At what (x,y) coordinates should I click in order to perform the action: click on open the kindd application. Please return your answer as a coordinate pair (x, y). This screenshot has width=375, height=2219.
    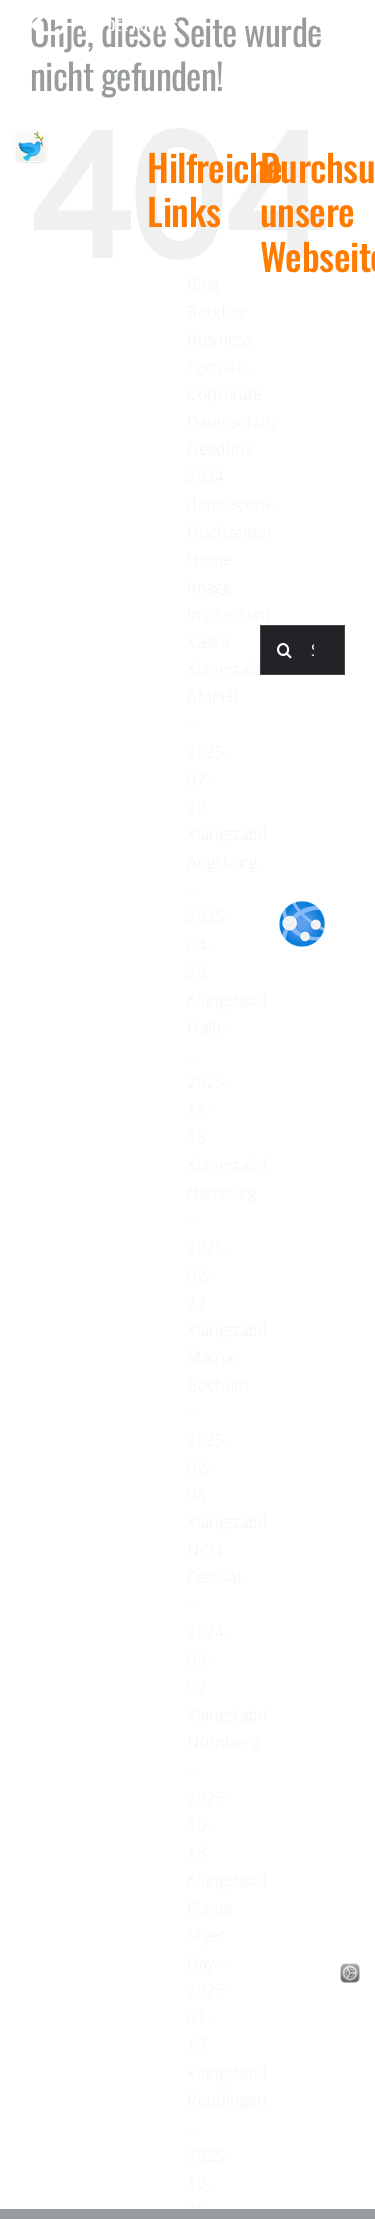
    Looking at the image, I should click on (31, 146).